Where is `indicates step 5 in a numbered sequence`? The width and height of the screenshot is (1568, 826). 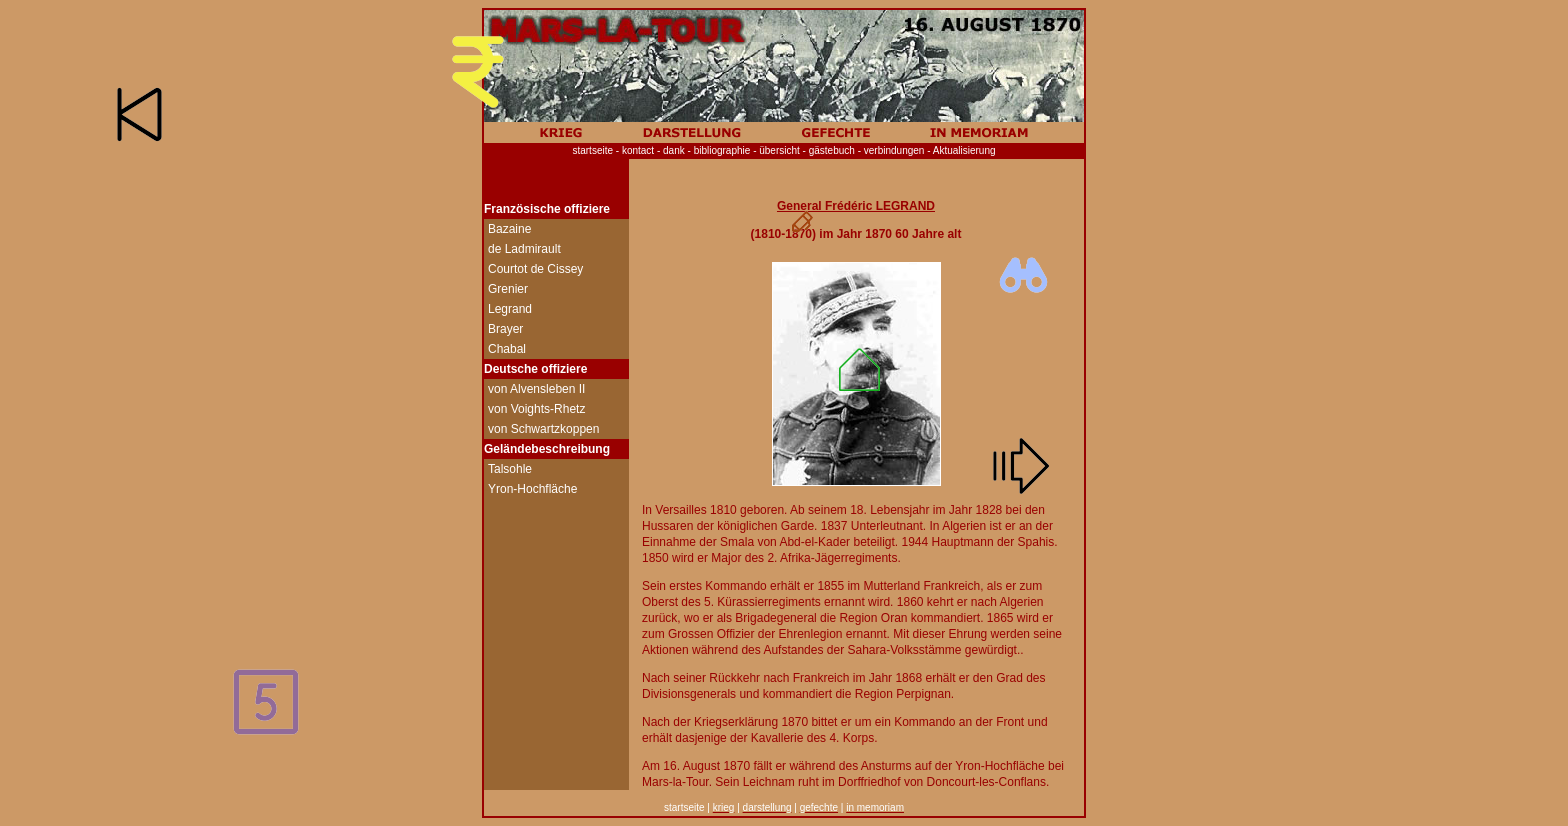 indicates step 5 in a numbered sequence is located at coordinates (266, 702).